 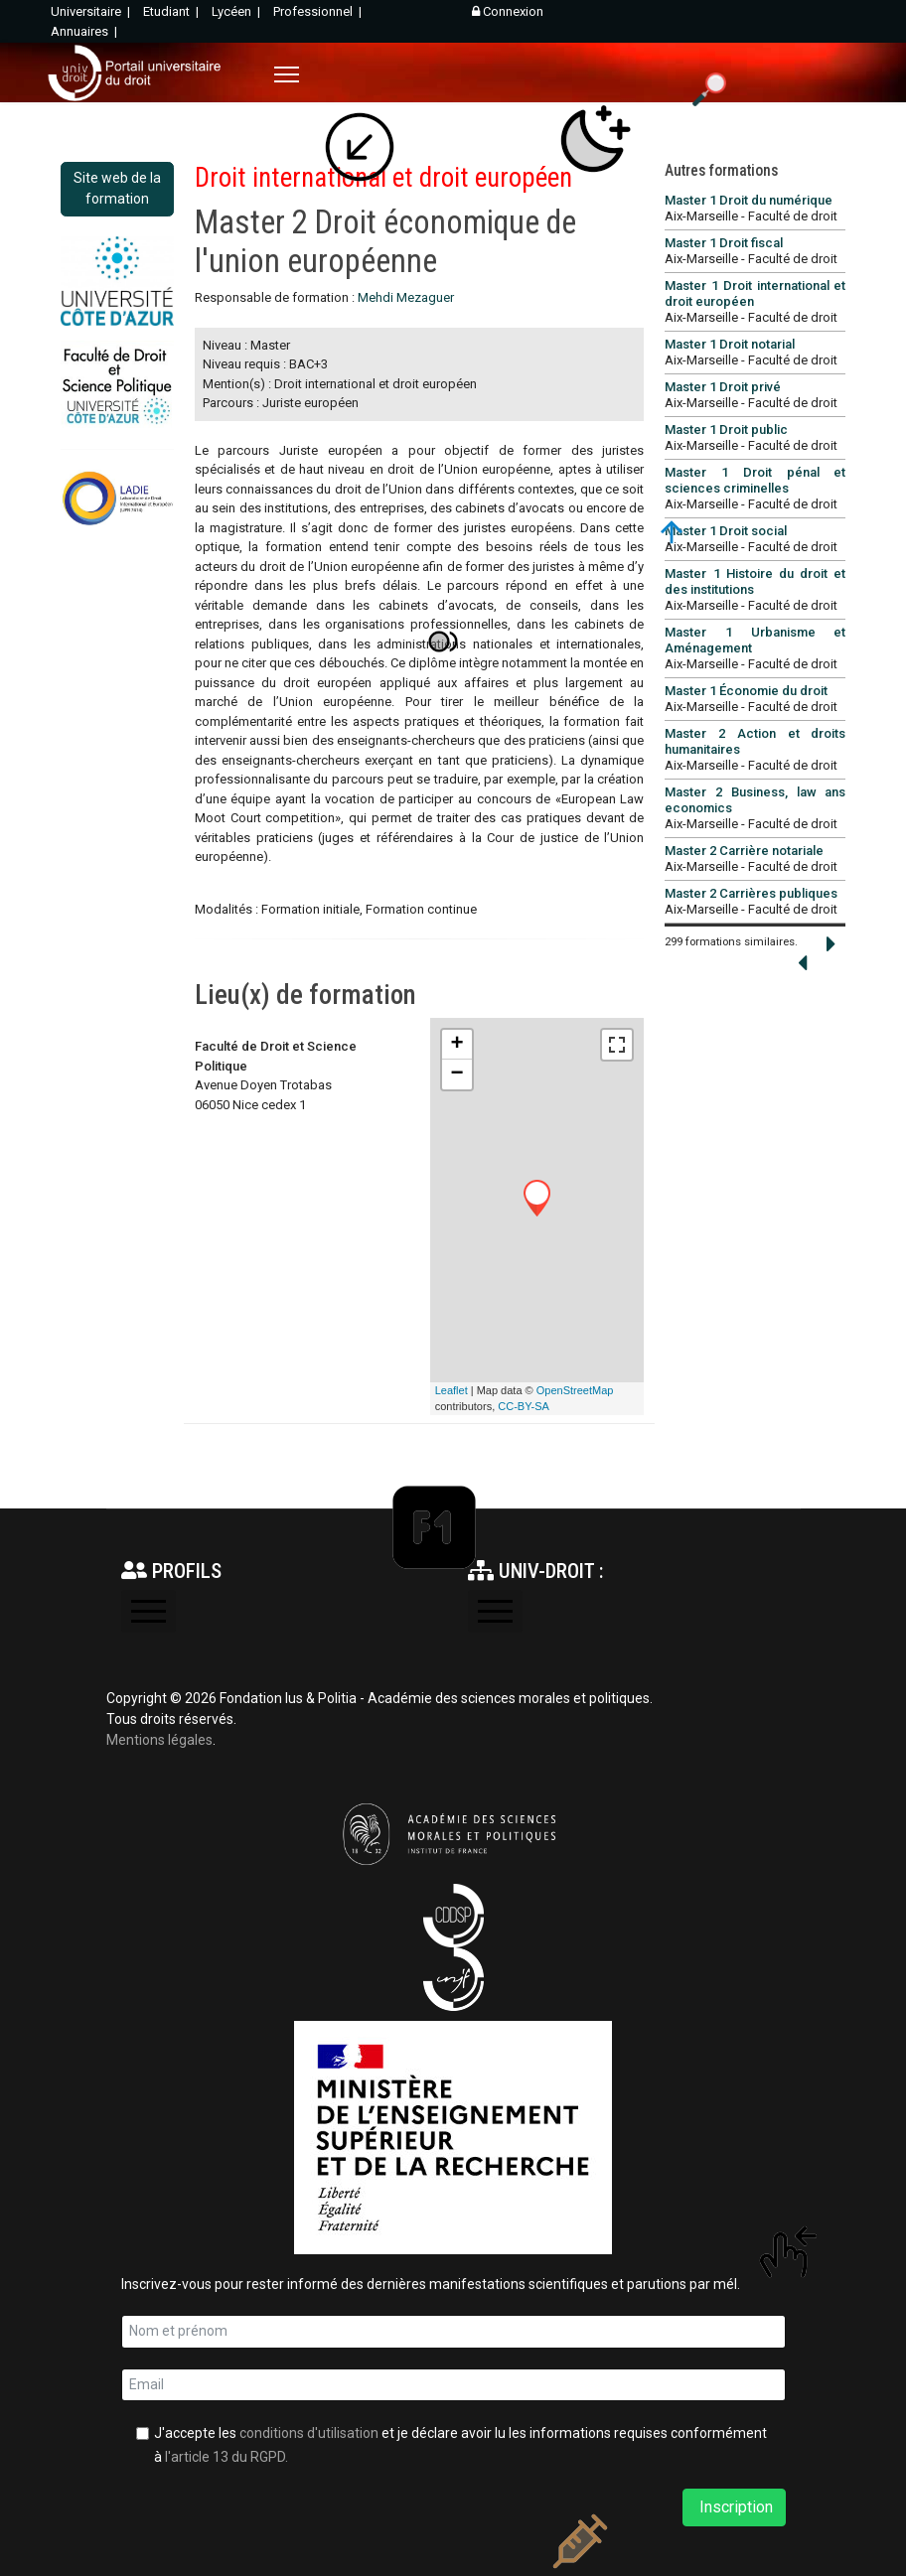 I want to click on access F1 help or documentation, so click(x=434, y=1527).